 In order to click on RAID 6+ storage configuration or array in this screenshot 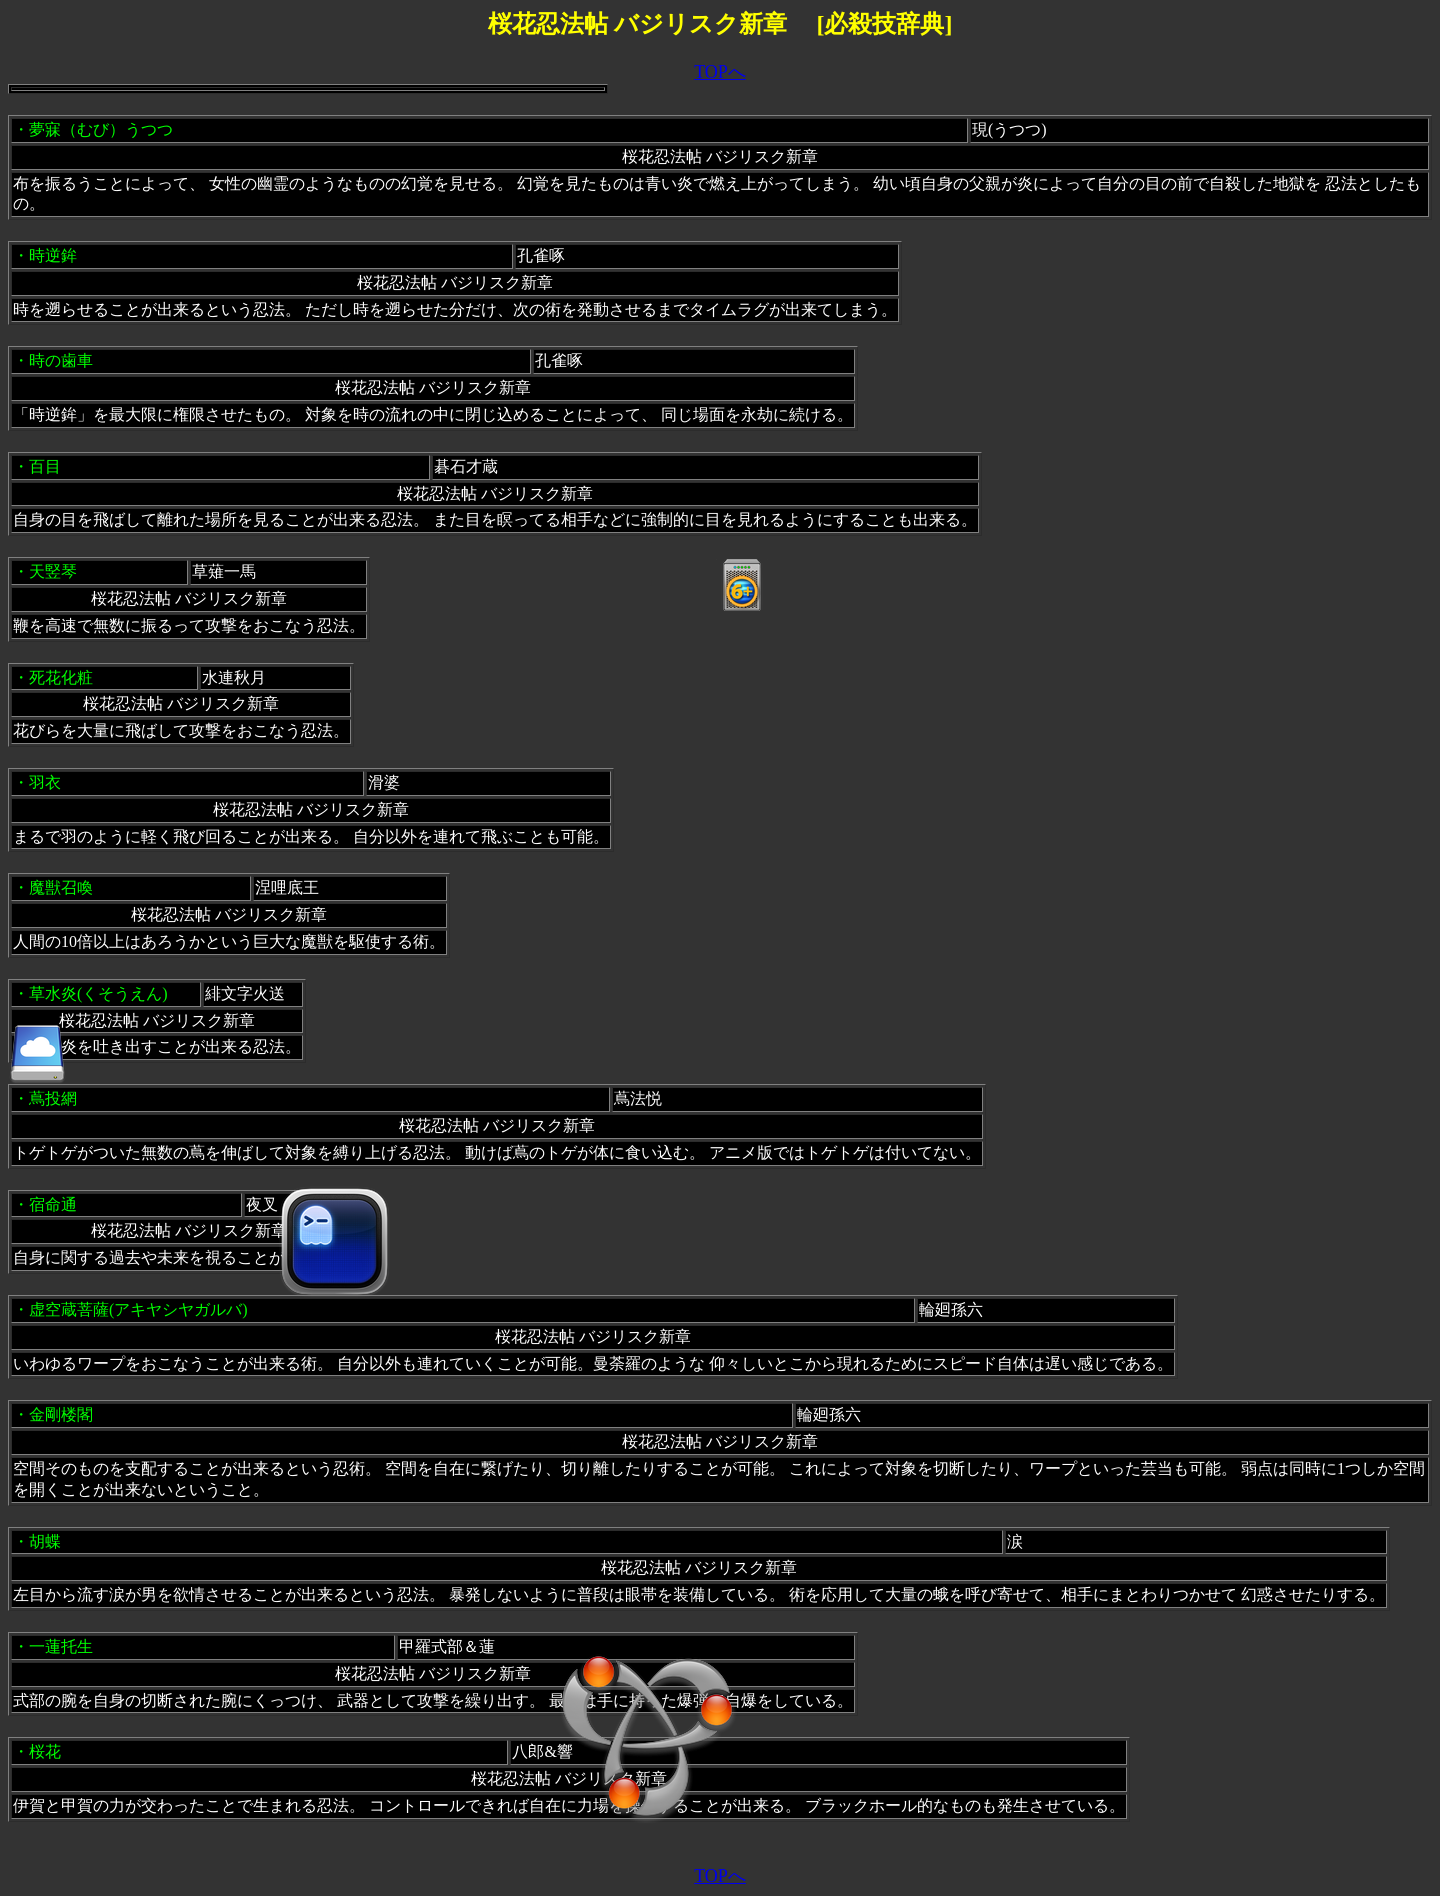, I will do `click(742, 585)`.